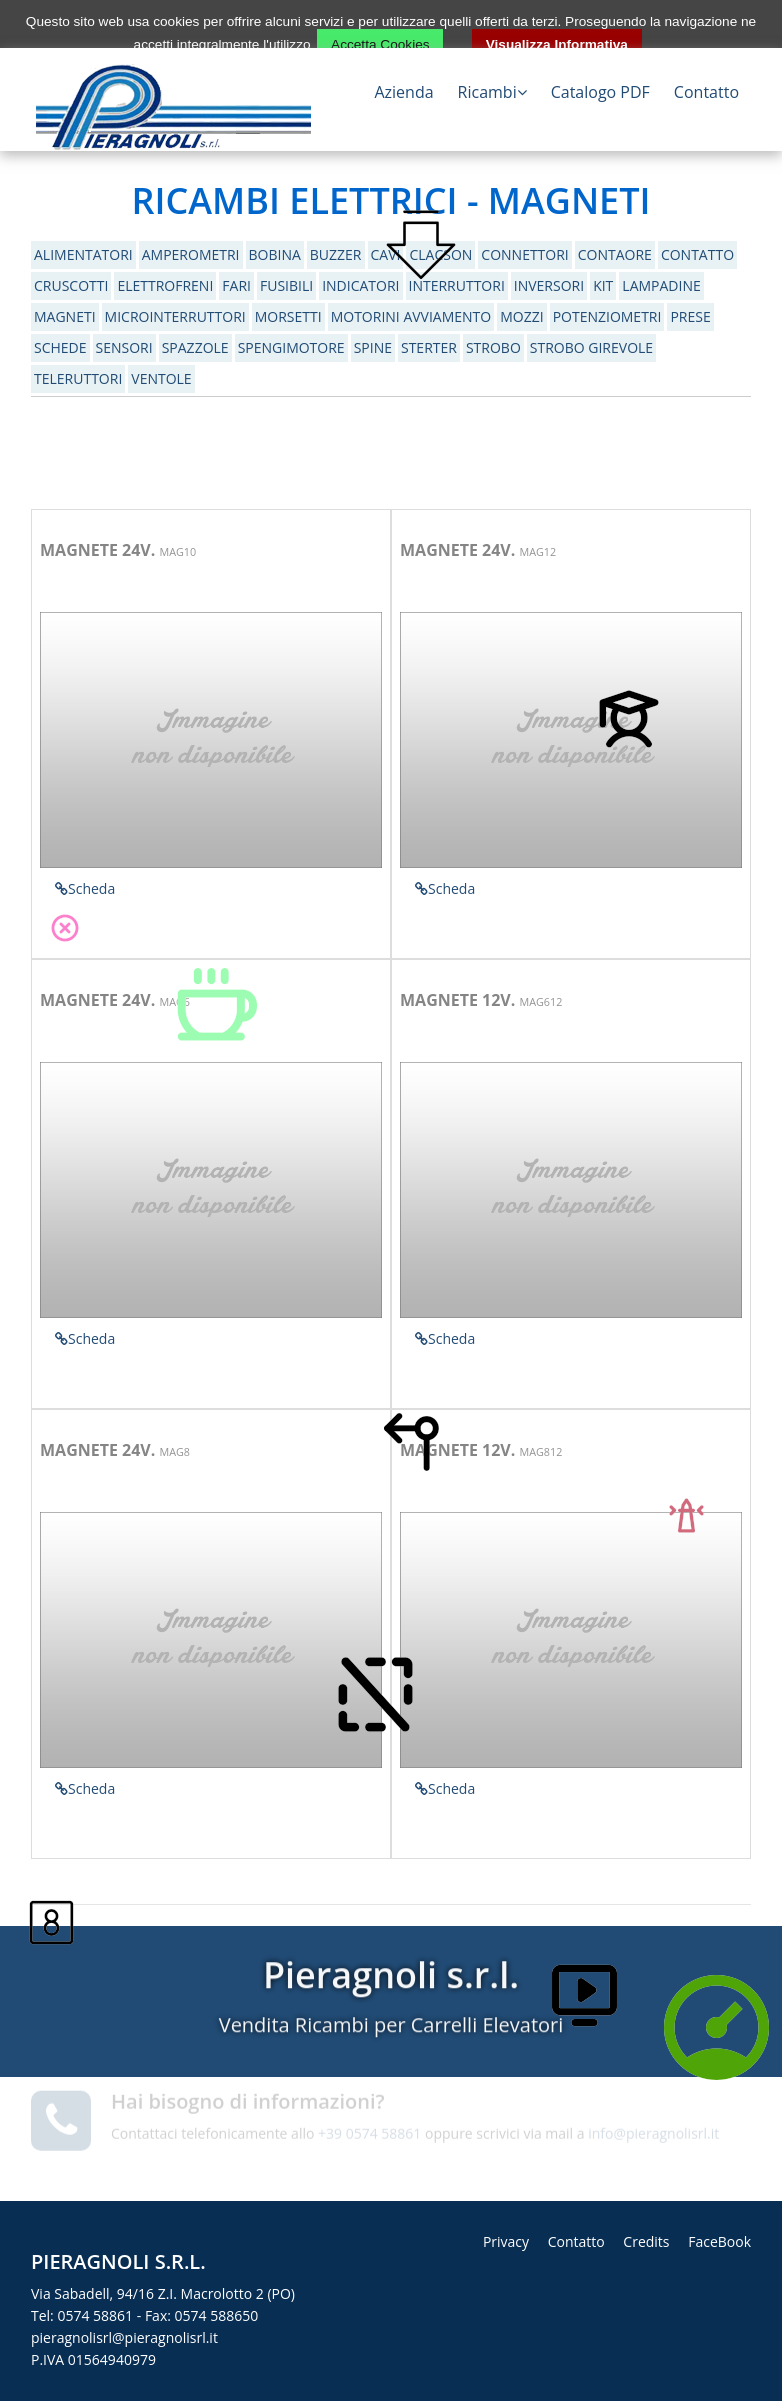 The width and height of the screenshot is (782, 2401). What do you see at coordinates (375, 1694) in the screenshot?
I see `disable selection mode` at bounding box center [375, 1694].